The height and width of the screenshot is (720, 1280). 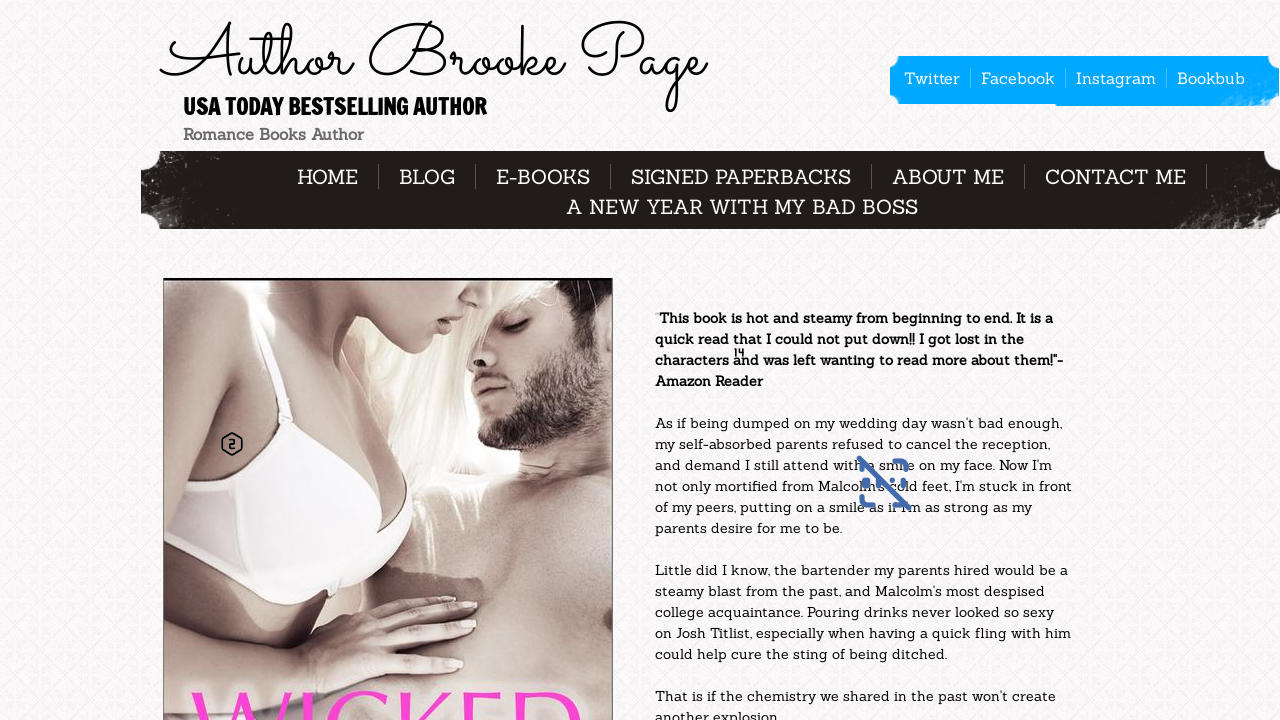 I want to click on barcode scanning is disabled, so click(x=884, y=483).